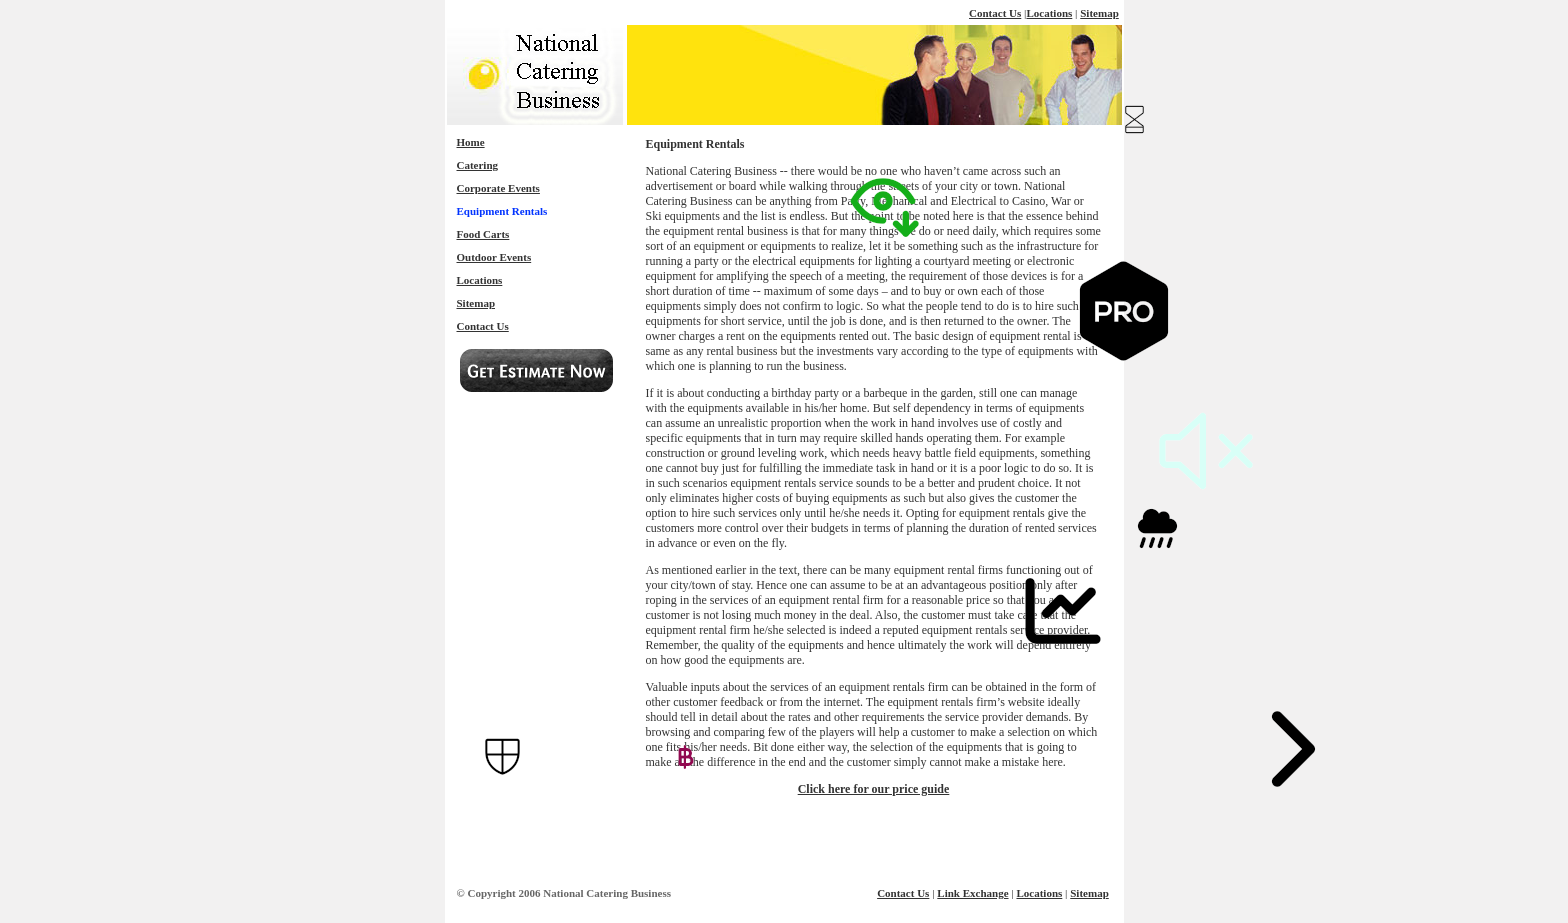 The image size is (1568, 923). What do you see at coordinates (1124, 311) in the screenshot?
I see `themeco brand logo` at bounding box center [1124, 311].